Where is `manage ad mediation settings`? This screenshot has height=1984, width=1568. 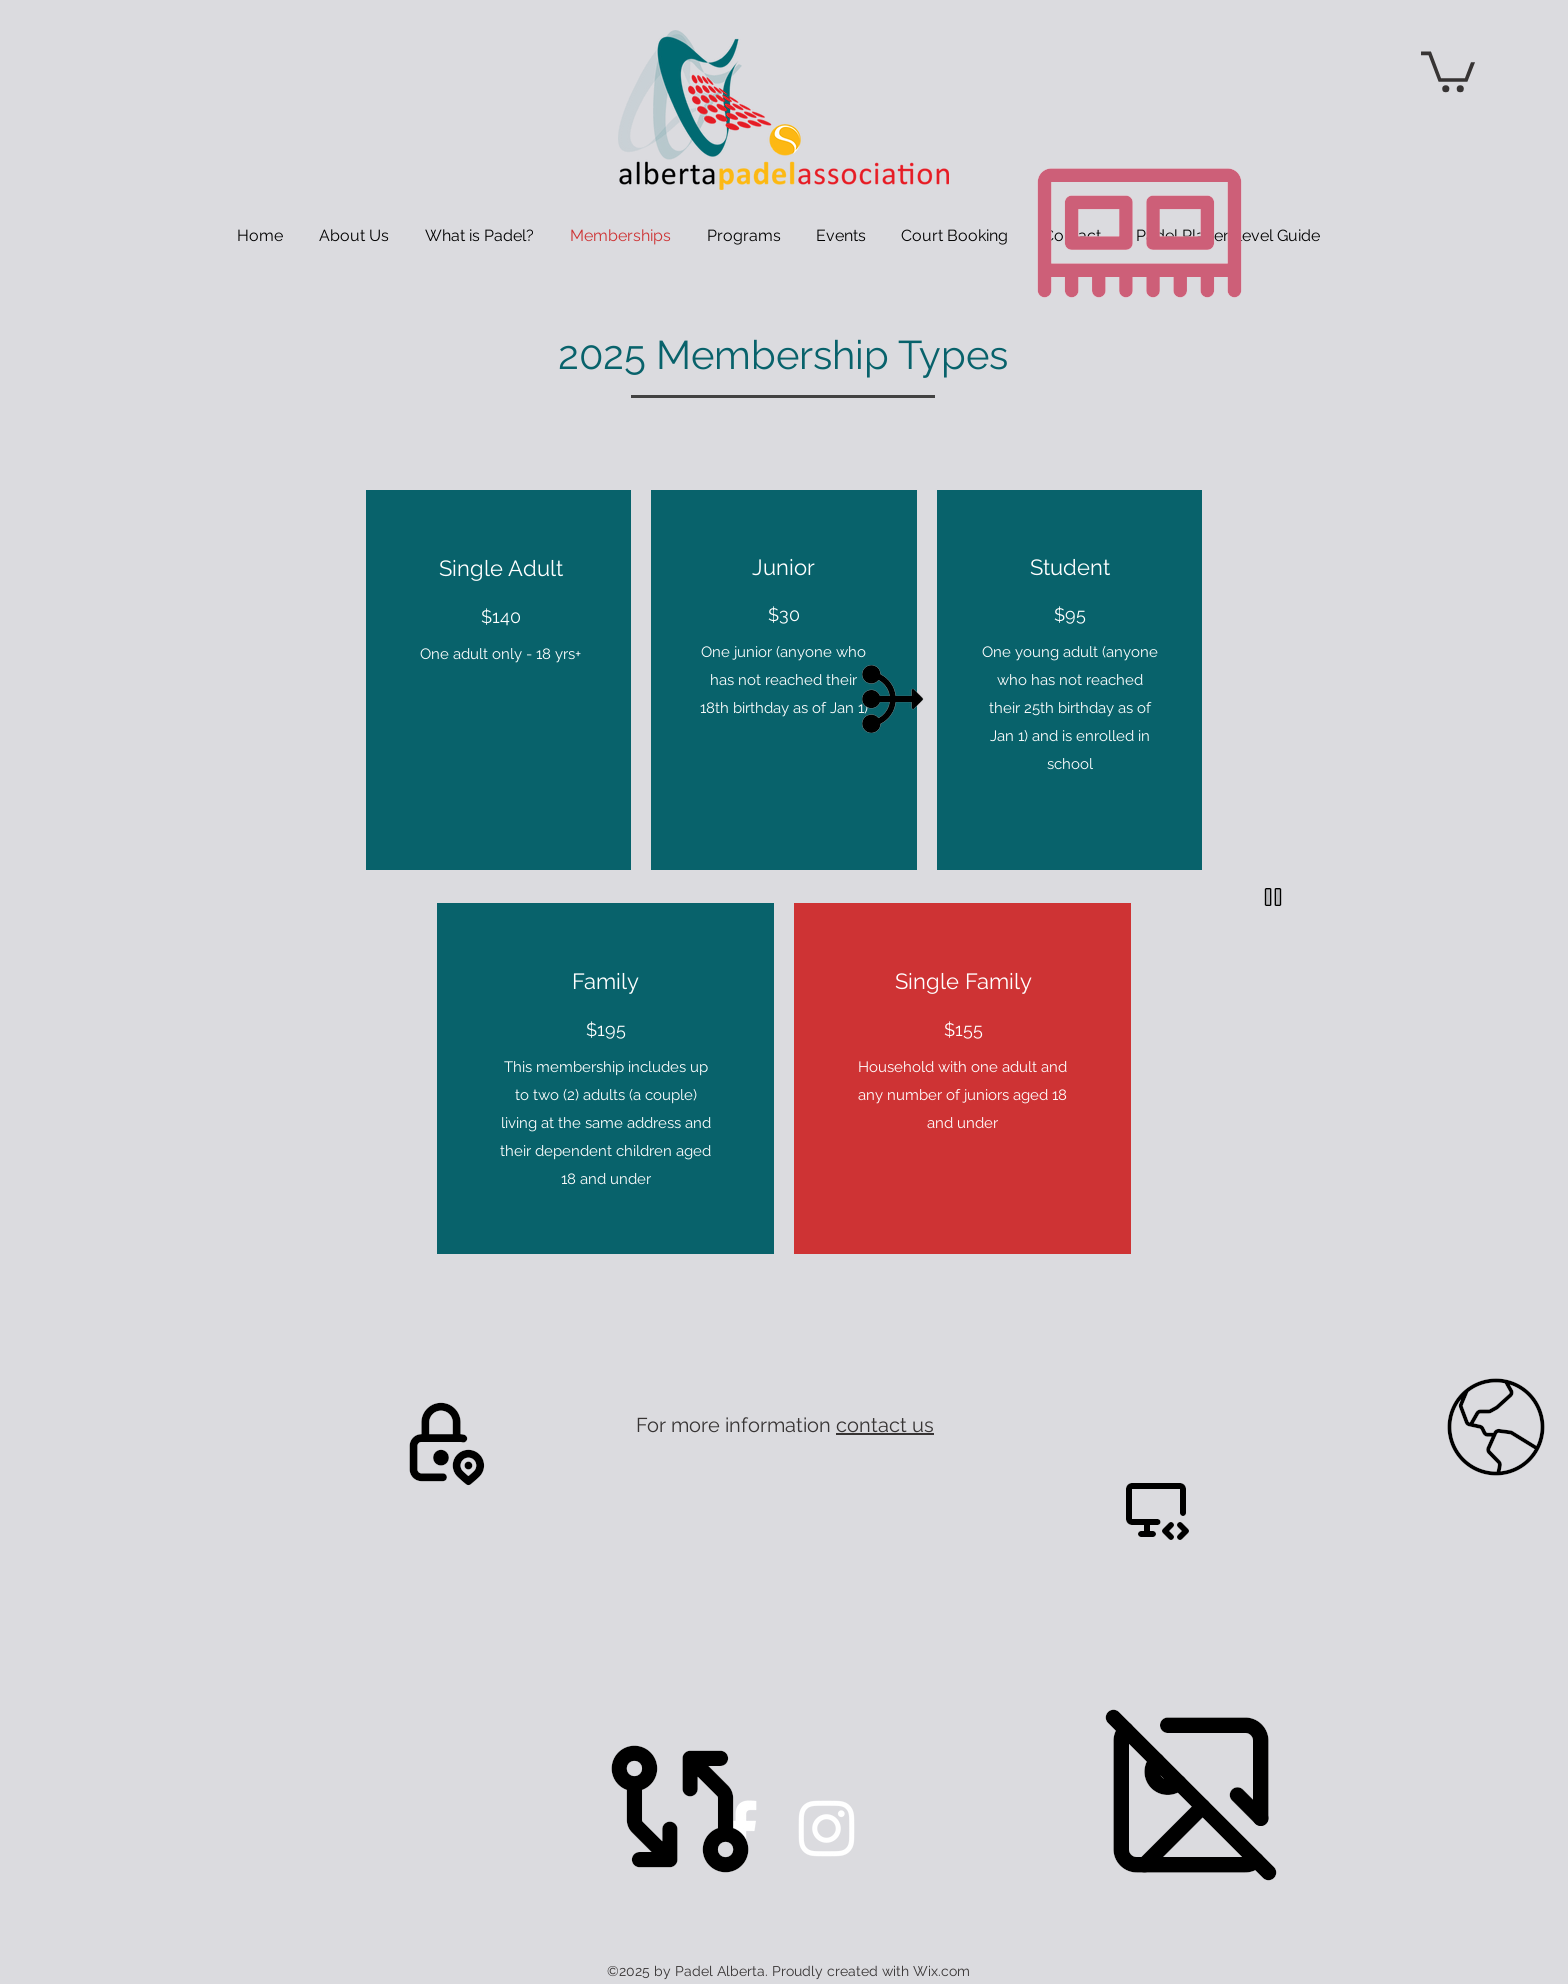 manage ad mediation settings is located at coordinates (893, 699).